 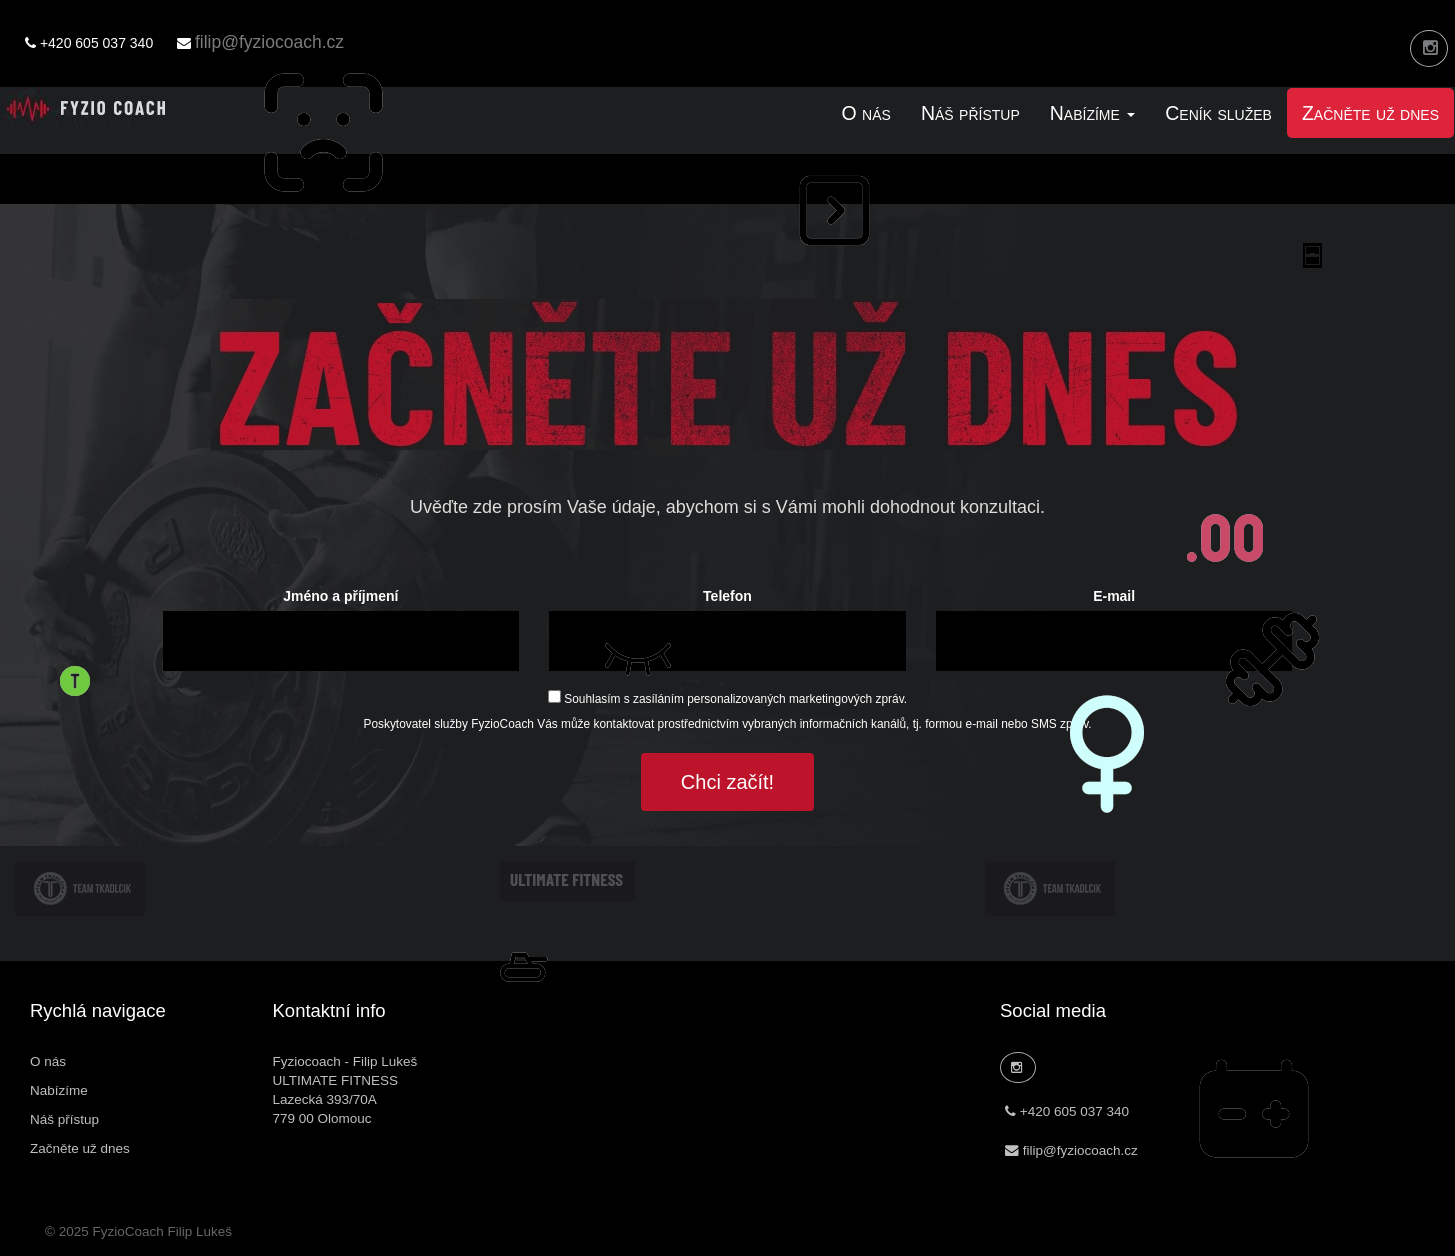 What do you see at coordinates (75, 681) in the screenshot?
I see `indicates text or typography settings` at bounding box center [75, 681].